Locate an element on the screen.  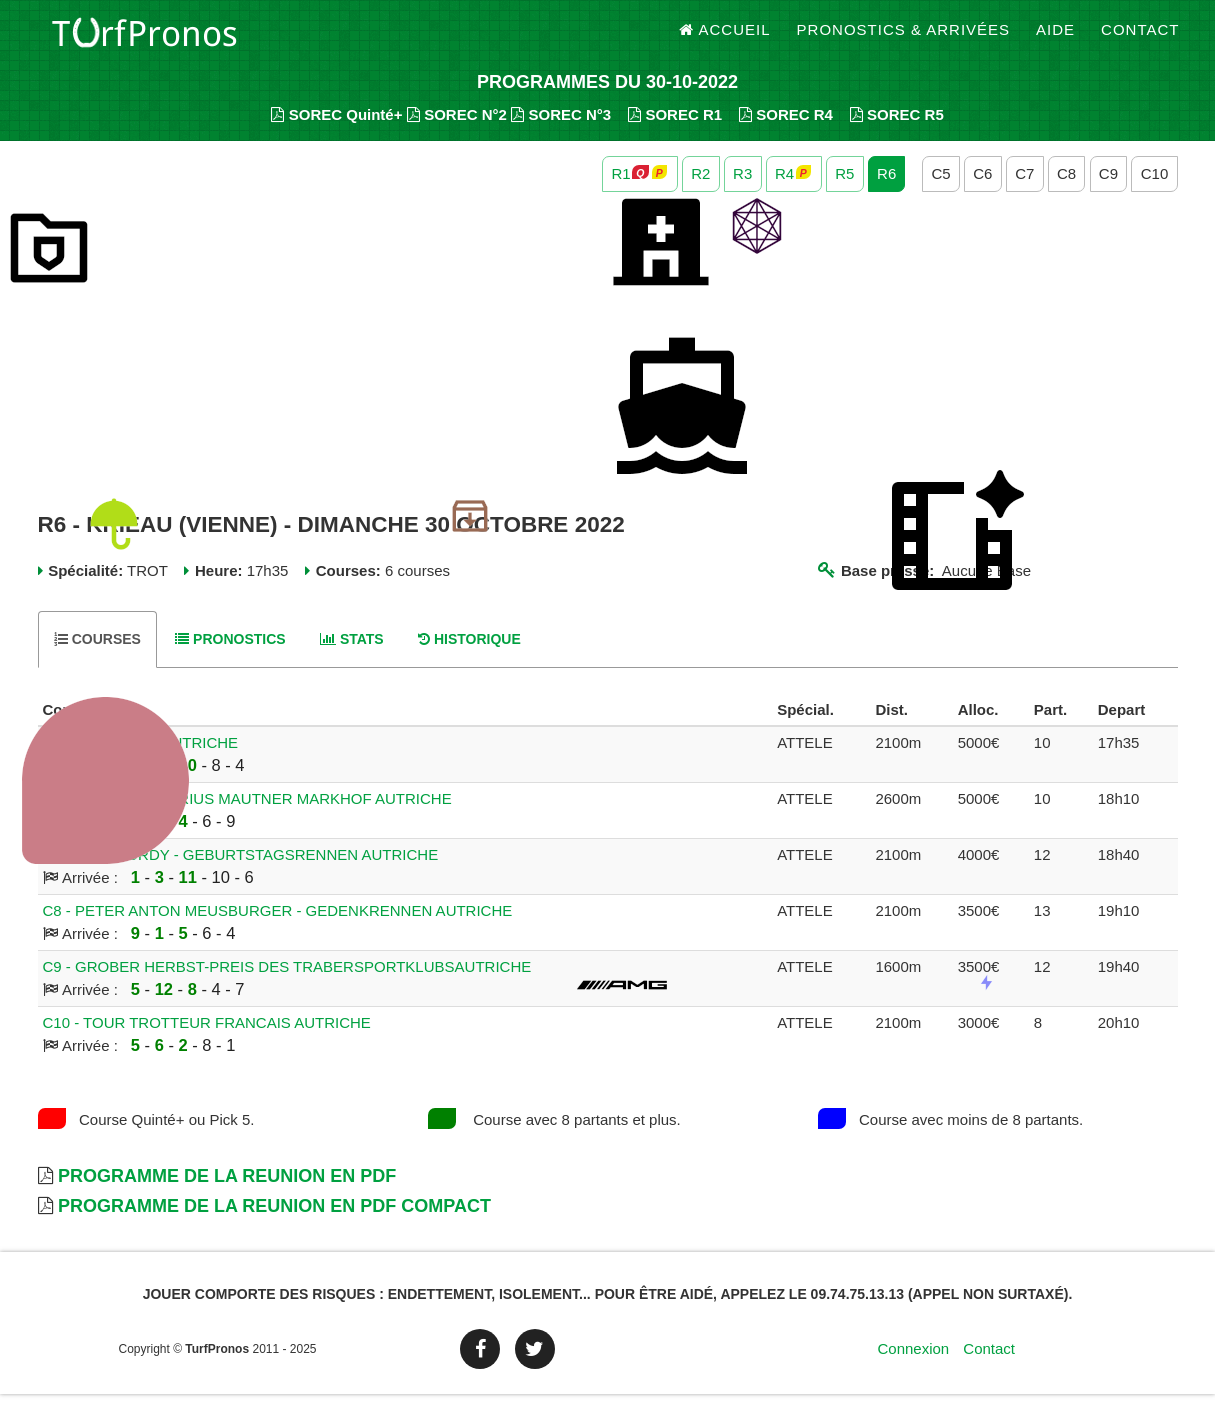
generate video content using AI is located at coordinates (952, 536).